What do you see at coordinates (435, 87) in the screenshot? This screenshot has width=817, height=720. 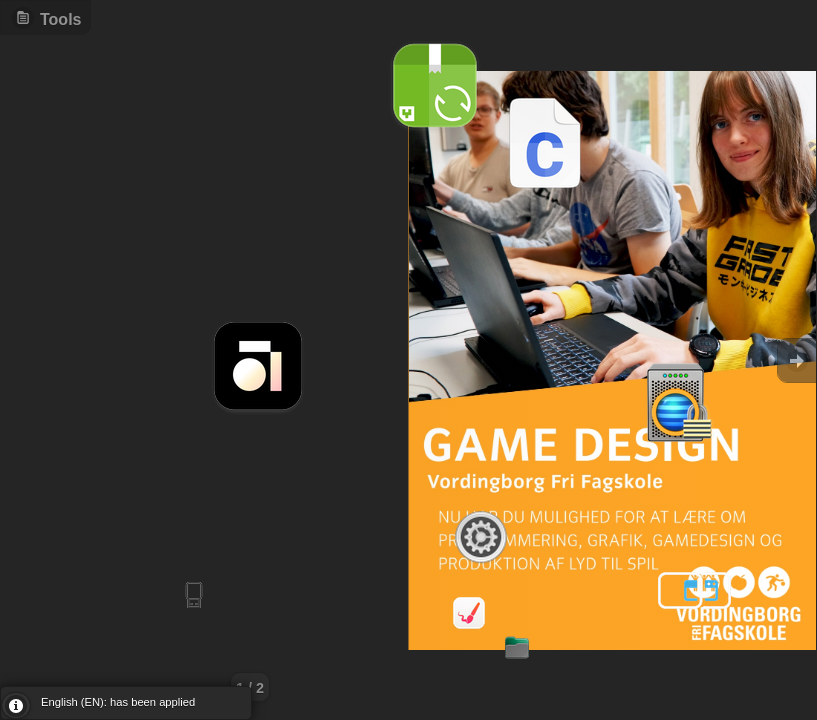 I see `update or refresh system packages` at bounding box center [435, 87].